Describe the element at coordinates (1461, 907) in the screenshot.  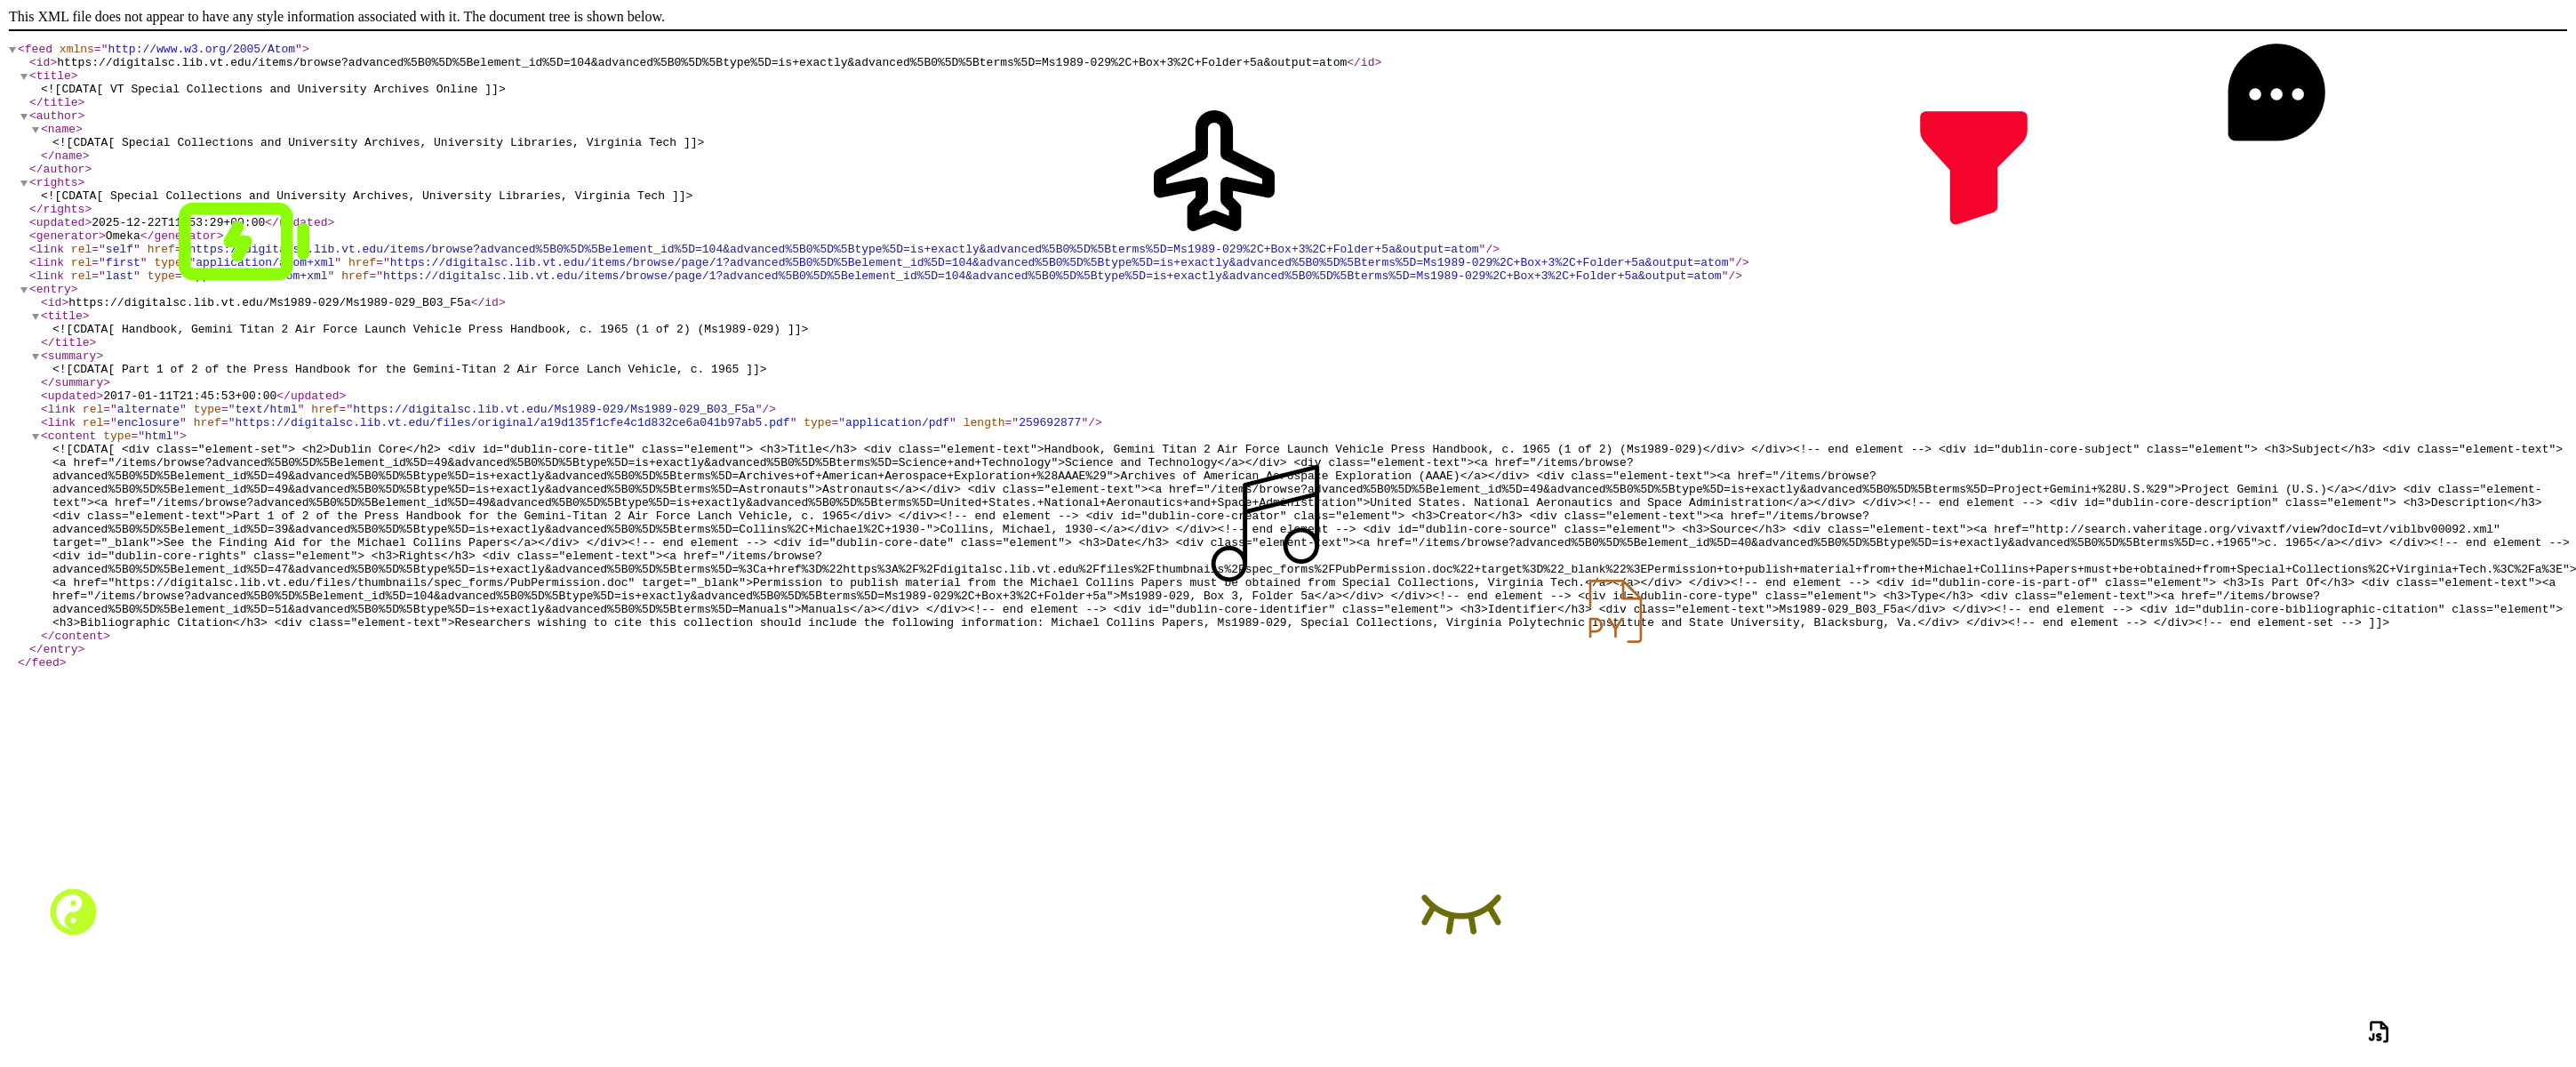
I see `hide password or sensitive content` at that location.